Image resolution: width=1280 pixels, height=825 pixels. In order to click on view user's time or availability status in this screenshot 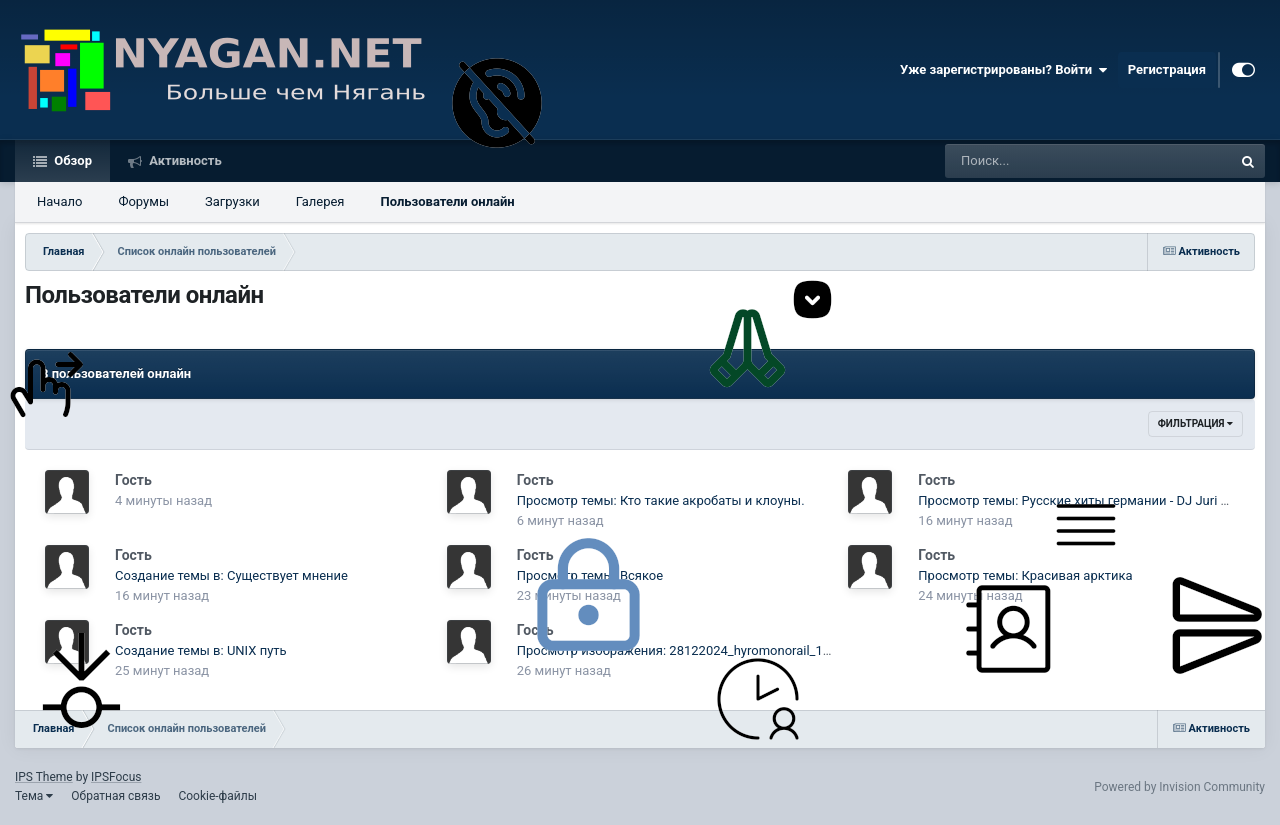, I will do `click(758, 699)`.